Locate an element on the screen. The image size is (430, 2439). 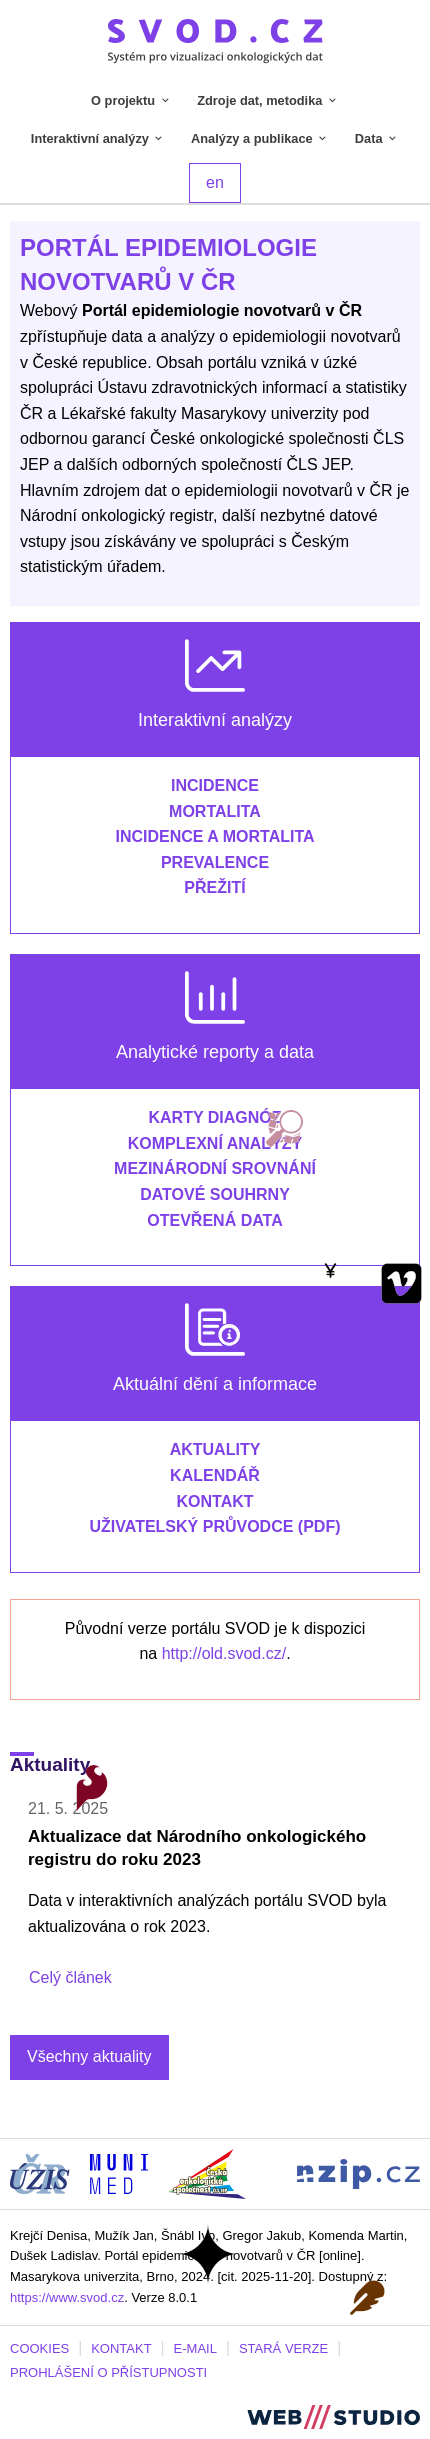
visit sparkfun electronics website is located at coordinates (92, 1788).